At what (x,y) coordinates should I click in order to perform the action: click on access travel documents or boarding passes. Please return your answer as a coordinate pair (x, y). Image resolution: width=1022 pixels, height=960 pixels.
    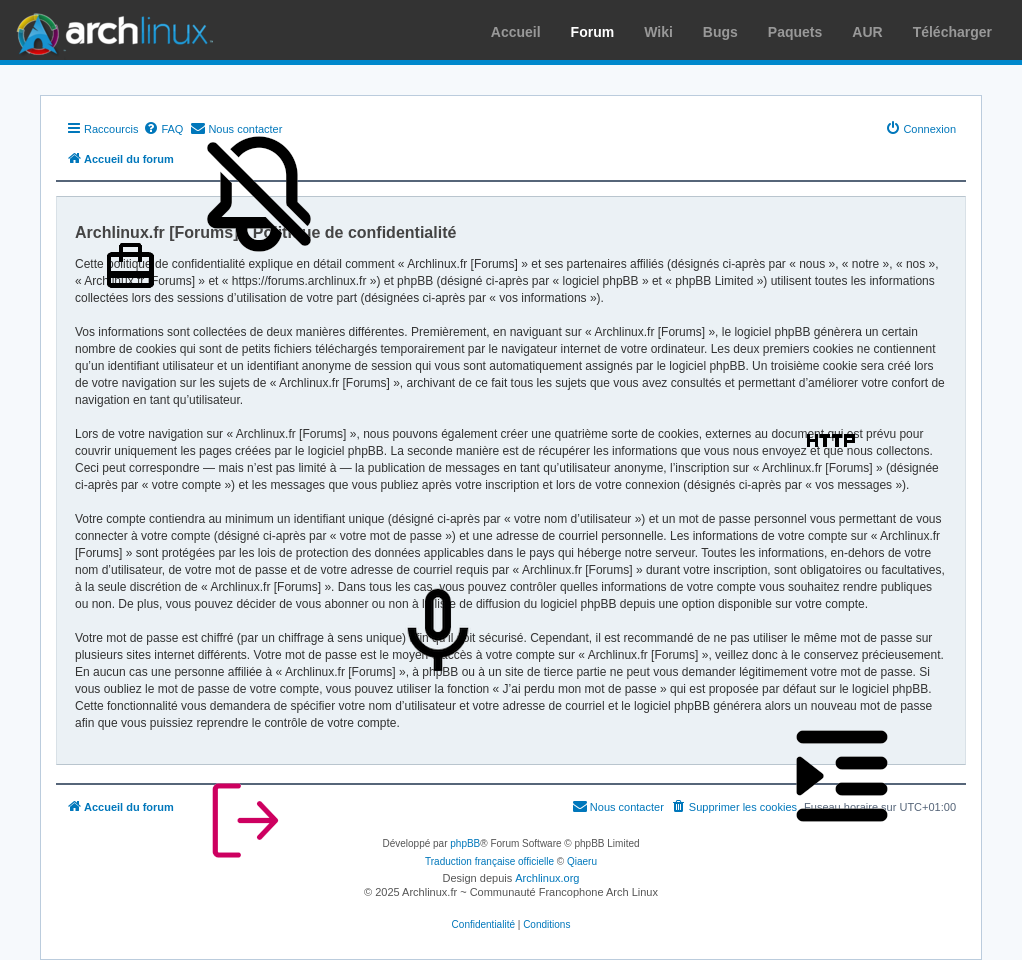
    Looking at the image, I should click on (130, 266).